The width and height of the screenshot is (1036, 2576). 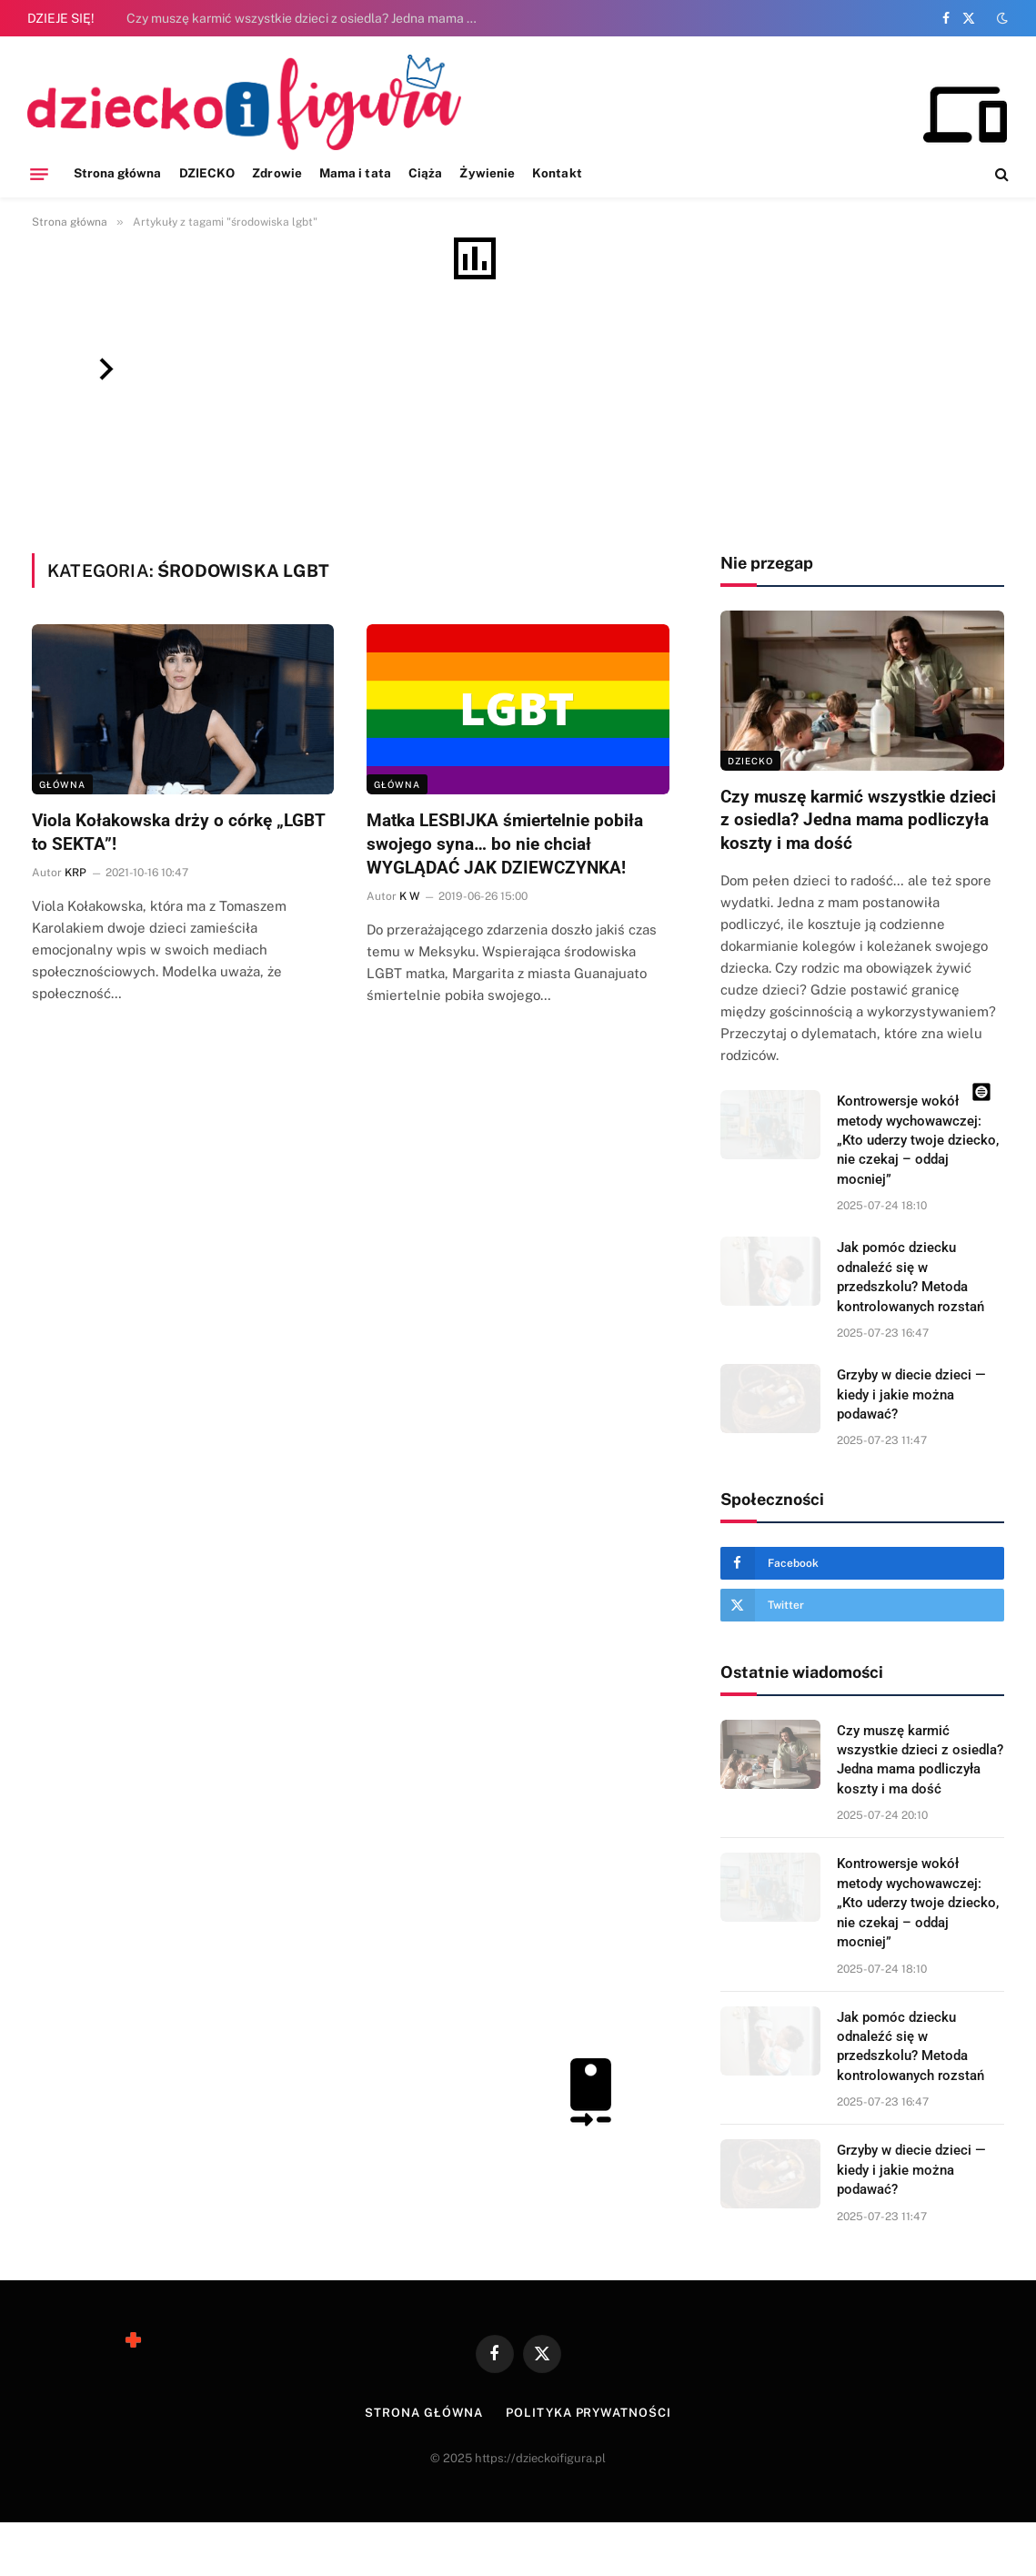 What do you see at coordinates (133, 2339) in the screenshot?
I see `access health or medical information` at bounding box center [133, 2339].